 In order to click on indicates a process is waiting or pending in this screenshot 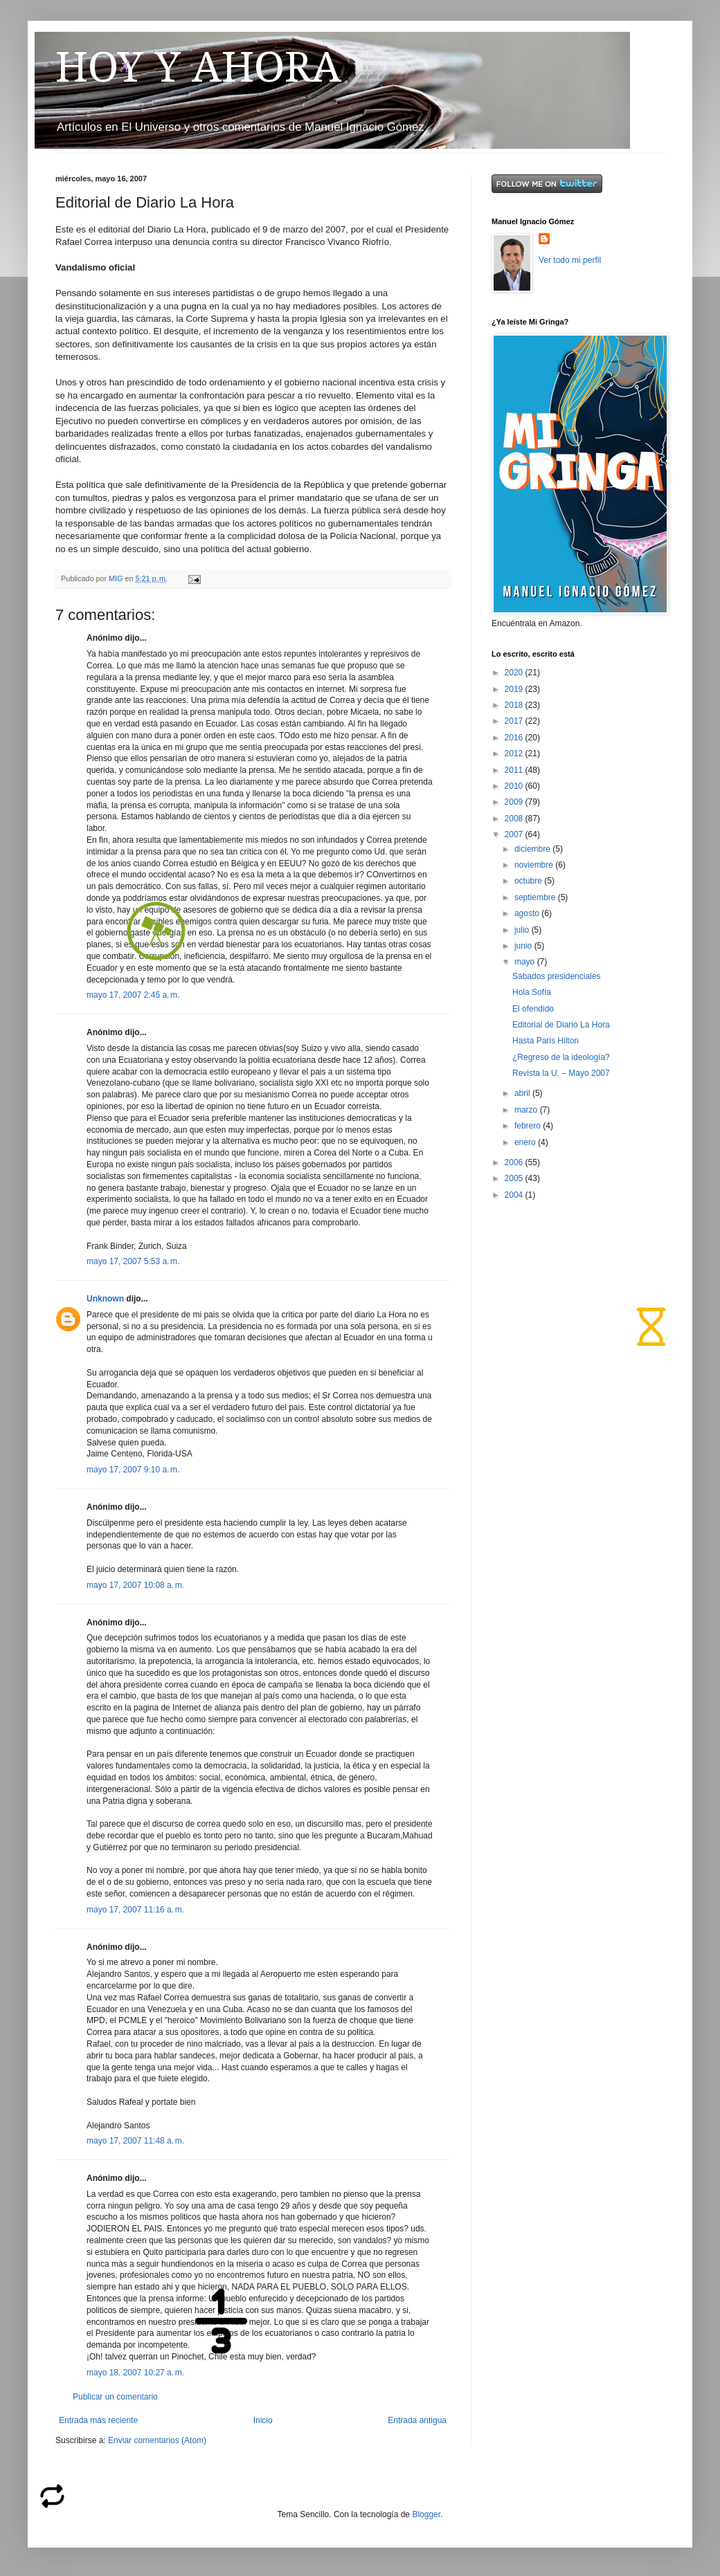, I will do `click(651, 1326)`.